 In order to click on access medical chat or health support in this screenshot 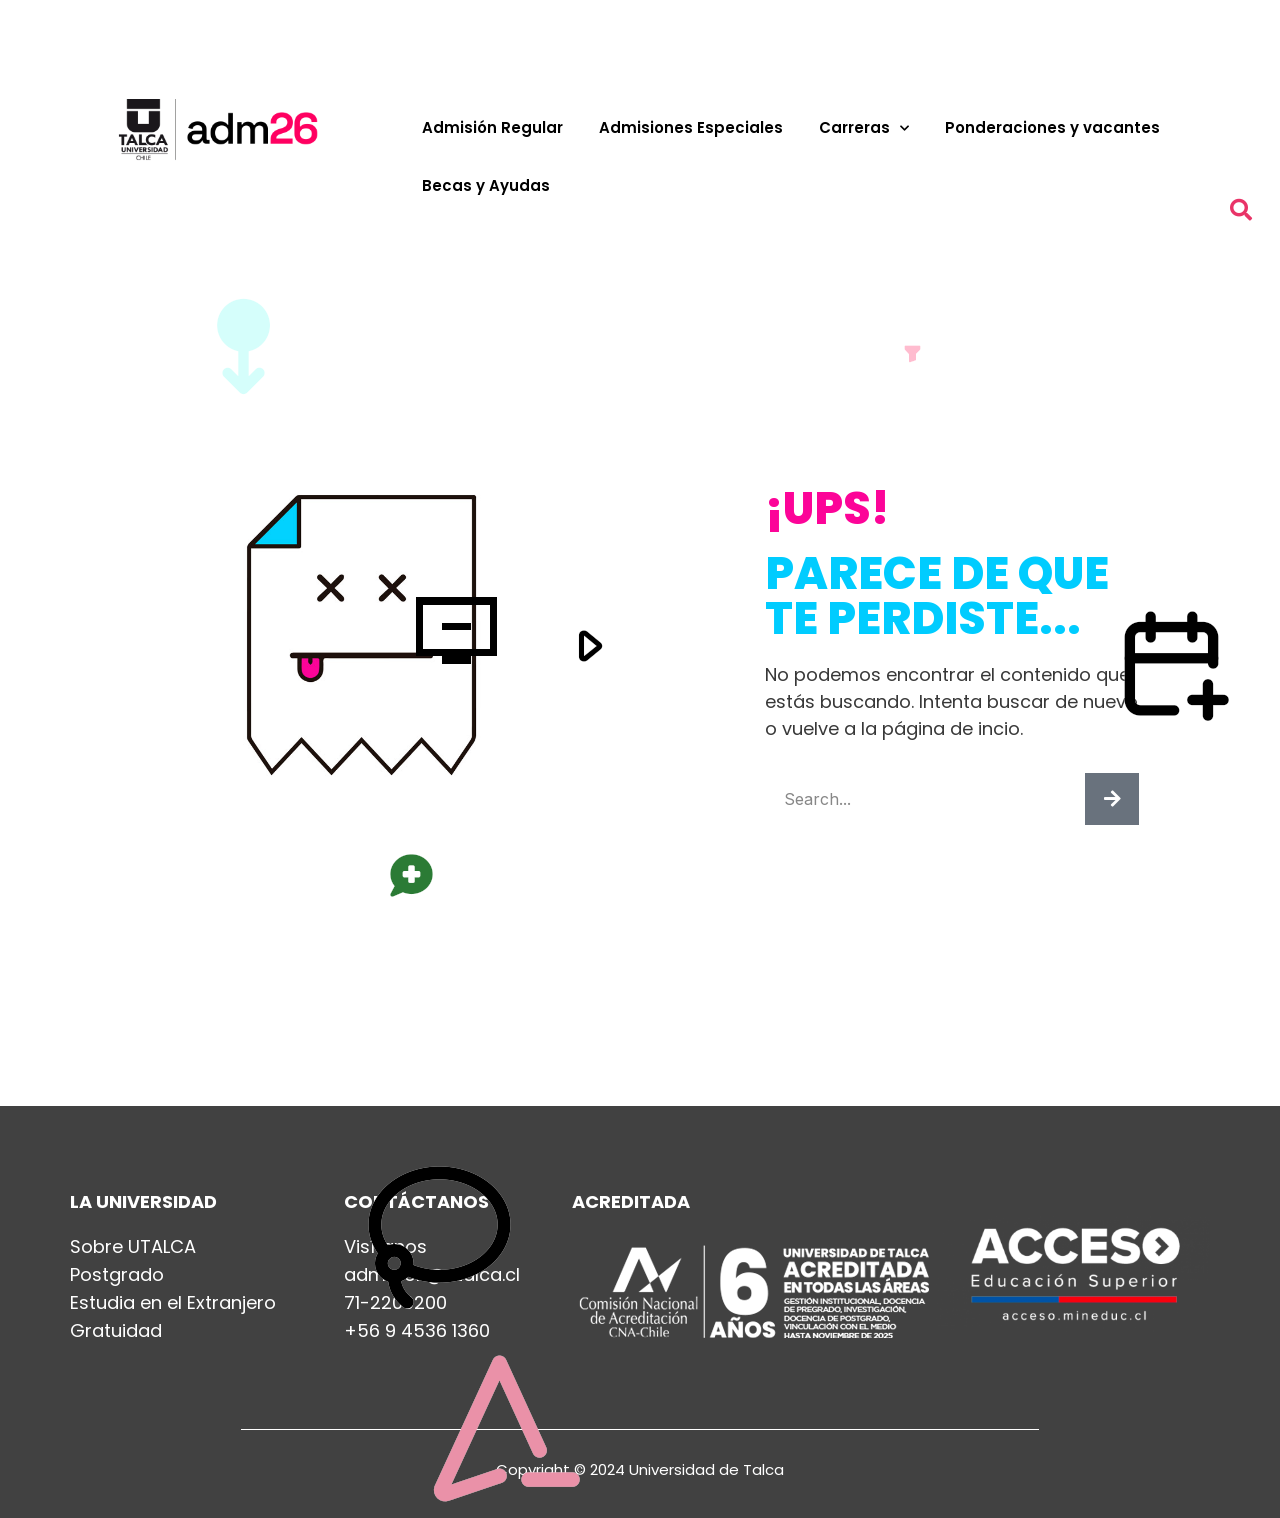, I will do `click(411, 875)`.